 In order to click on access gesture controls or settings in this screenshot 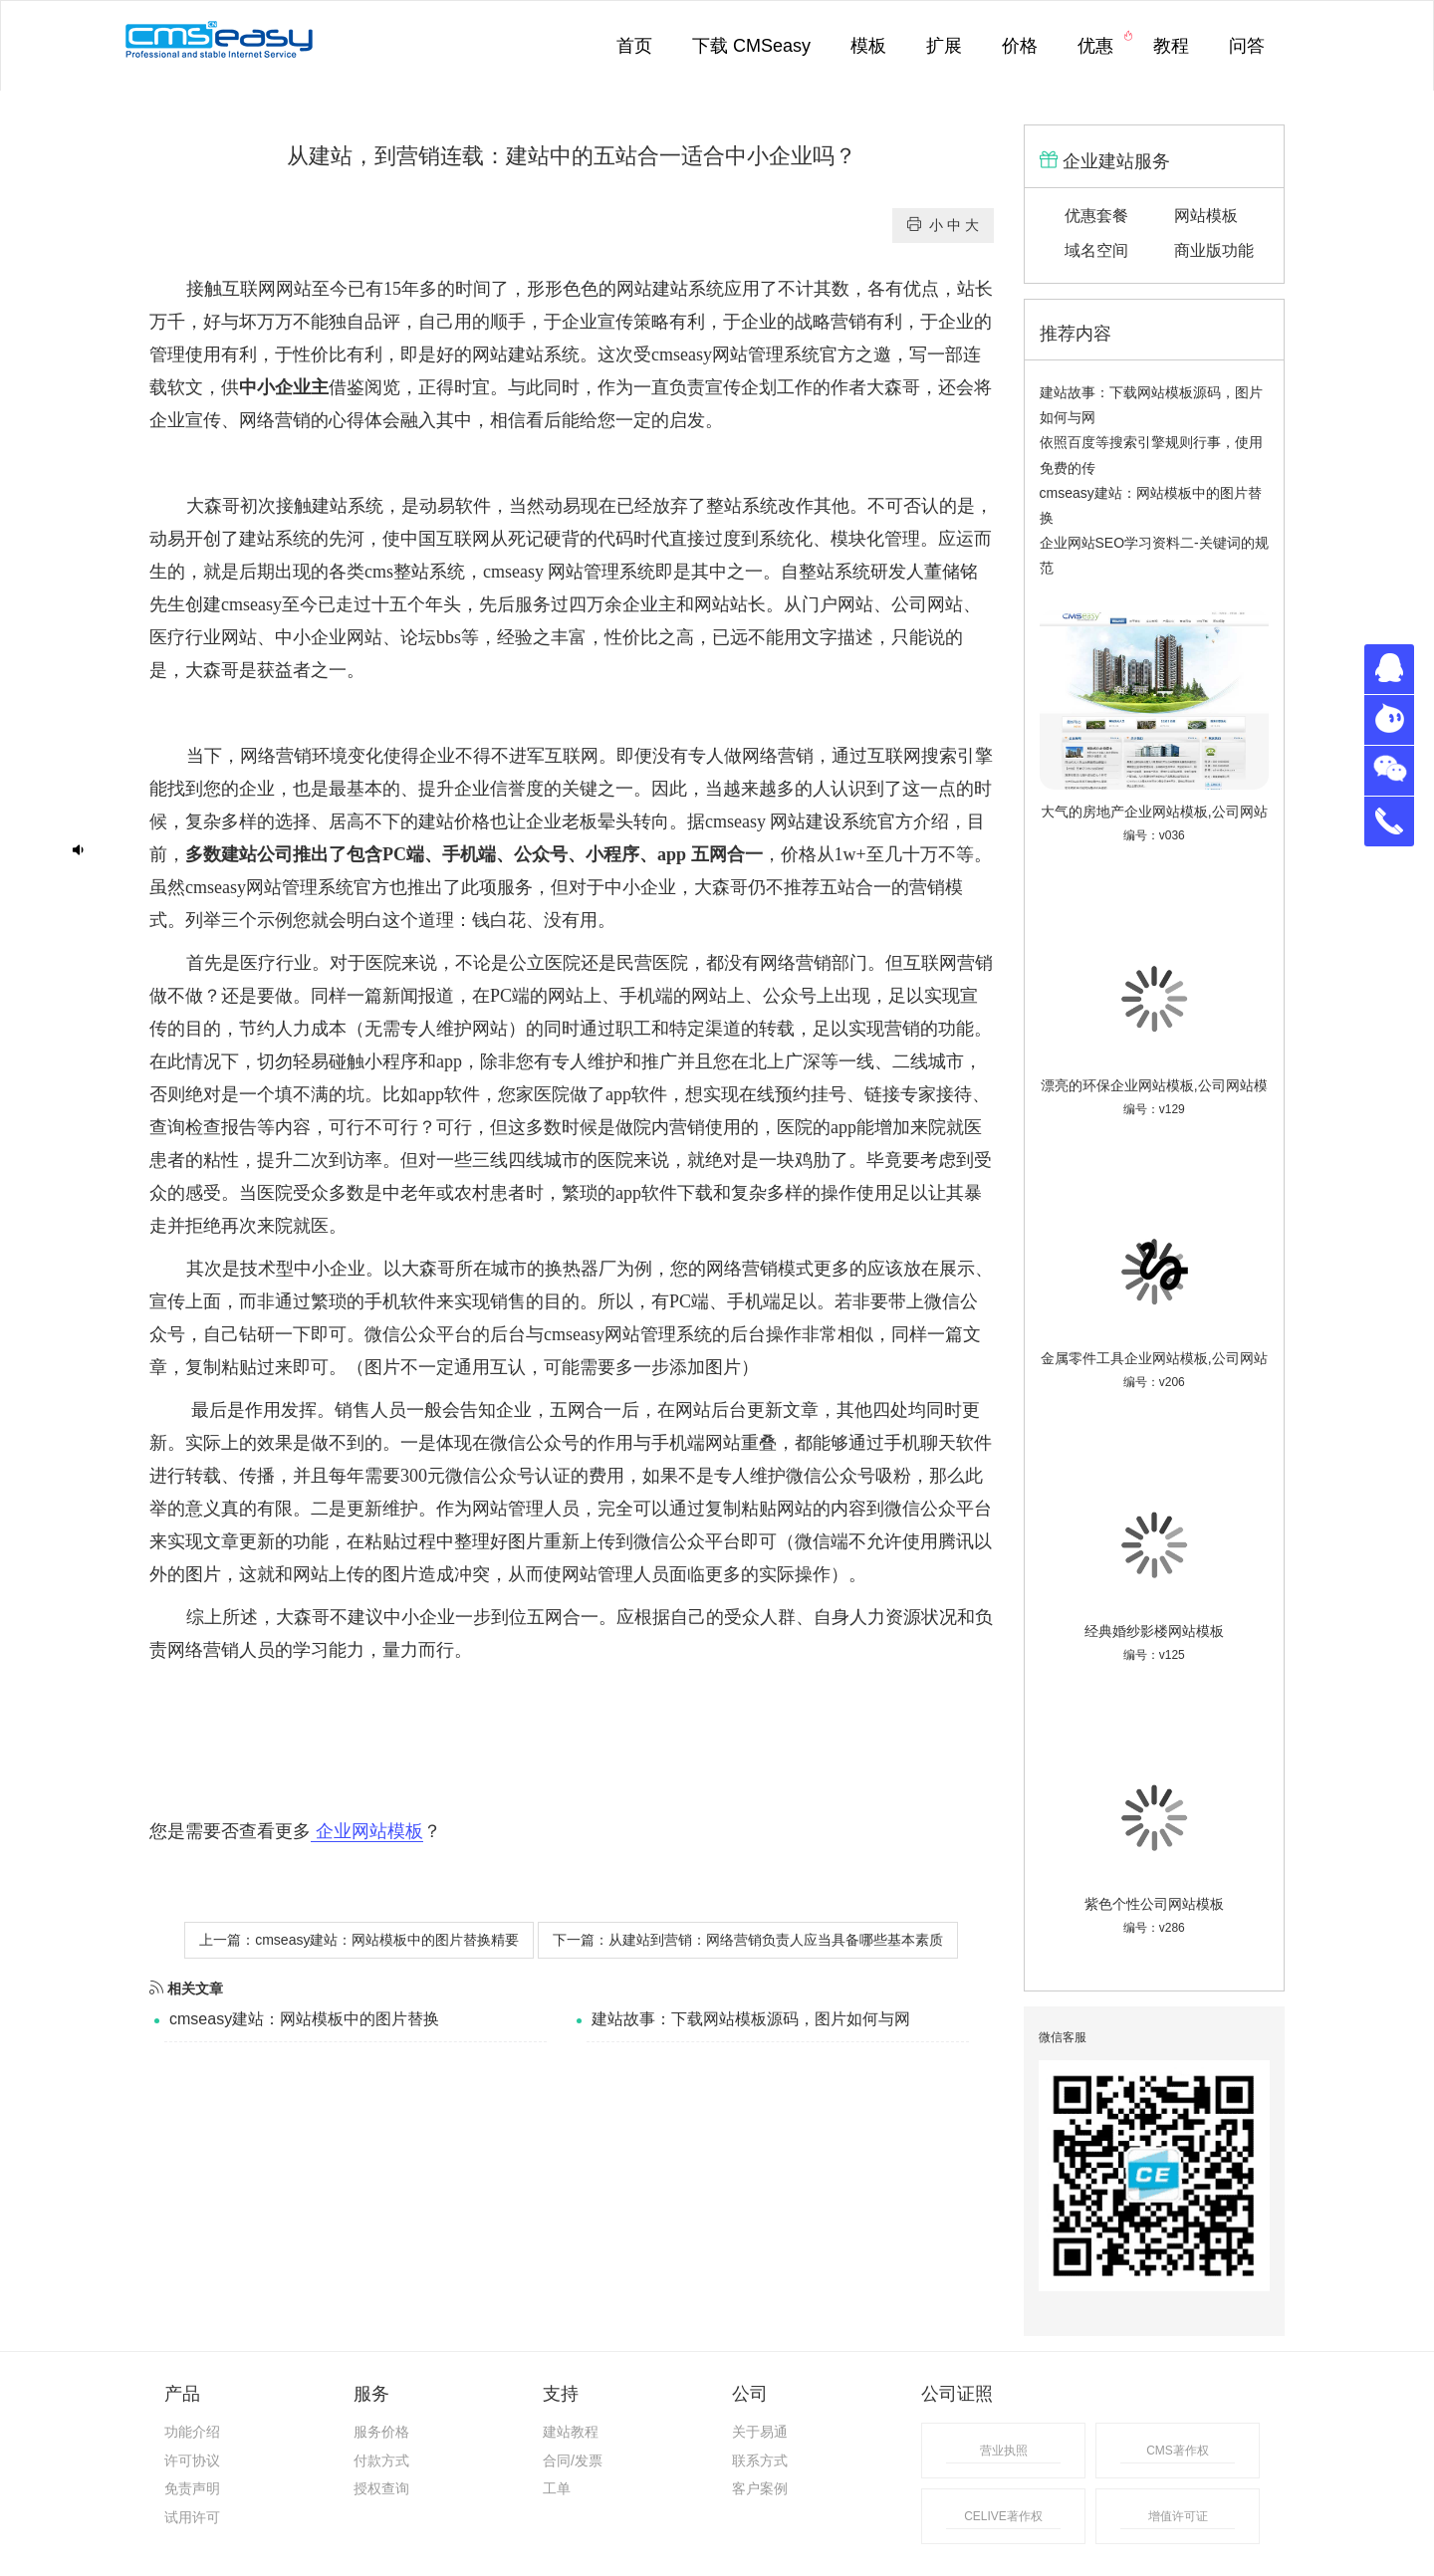, I will do `click(1163, 1266)`.